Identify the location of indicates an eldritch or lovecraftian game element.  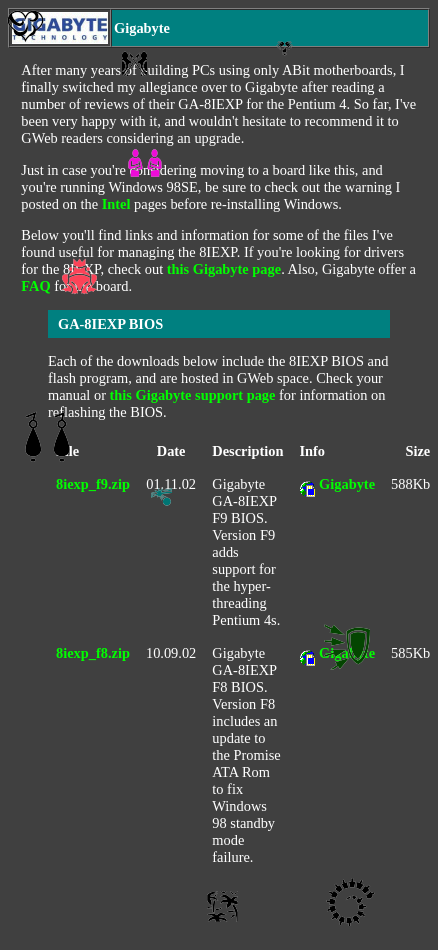
(25, 25).